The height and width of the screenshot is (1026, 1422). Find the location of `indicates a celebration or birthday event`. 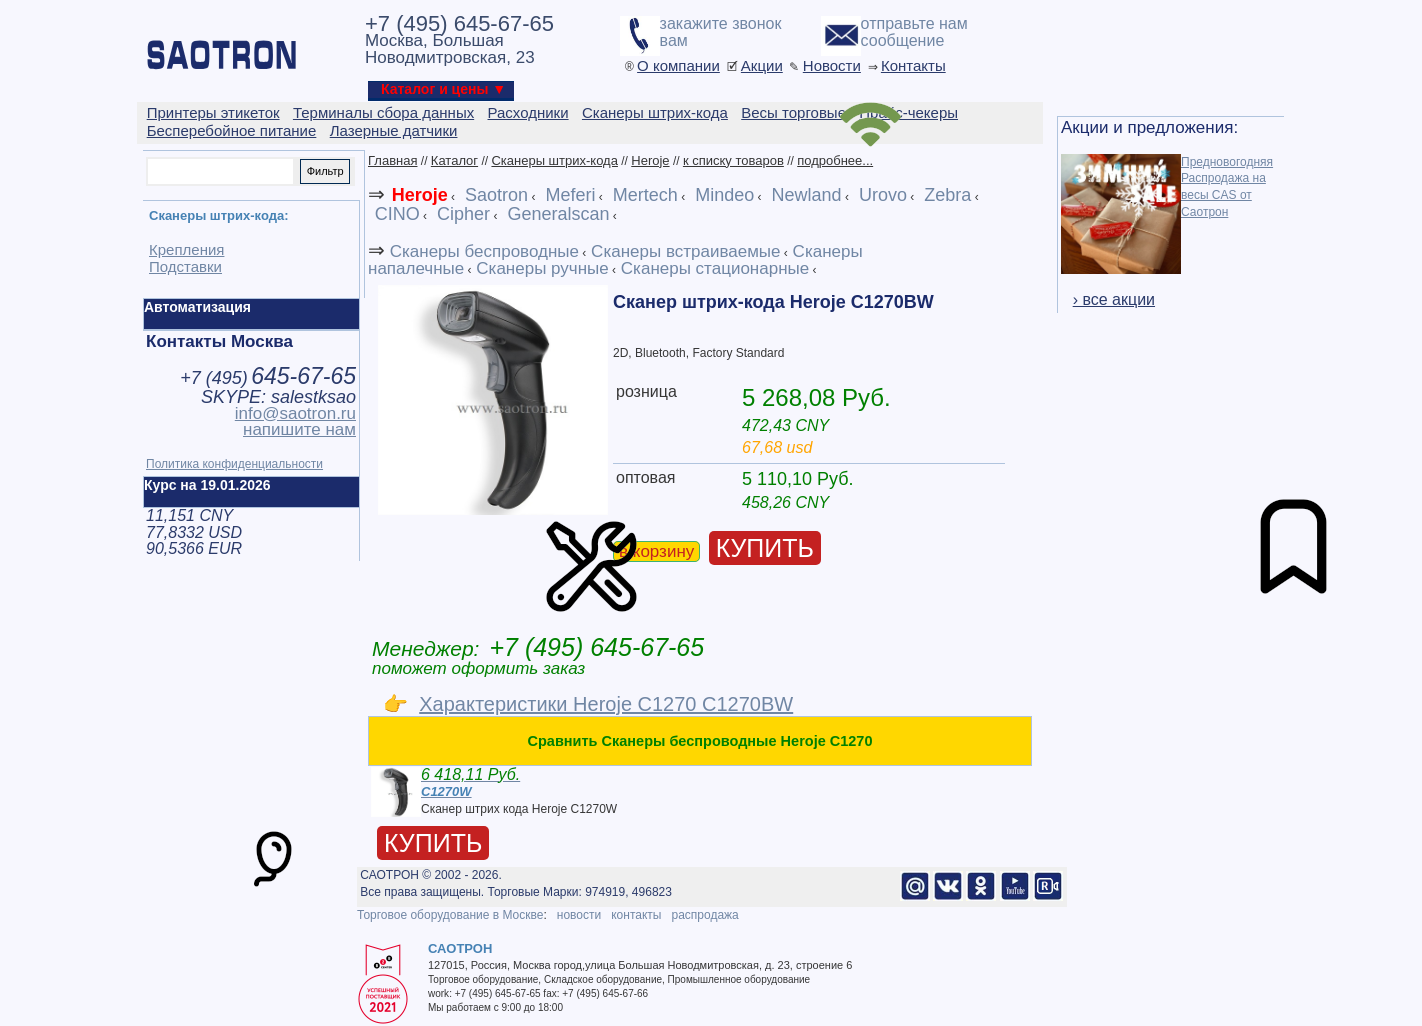

indicates a celebration or birthday event is located at coordinates (274, 859).